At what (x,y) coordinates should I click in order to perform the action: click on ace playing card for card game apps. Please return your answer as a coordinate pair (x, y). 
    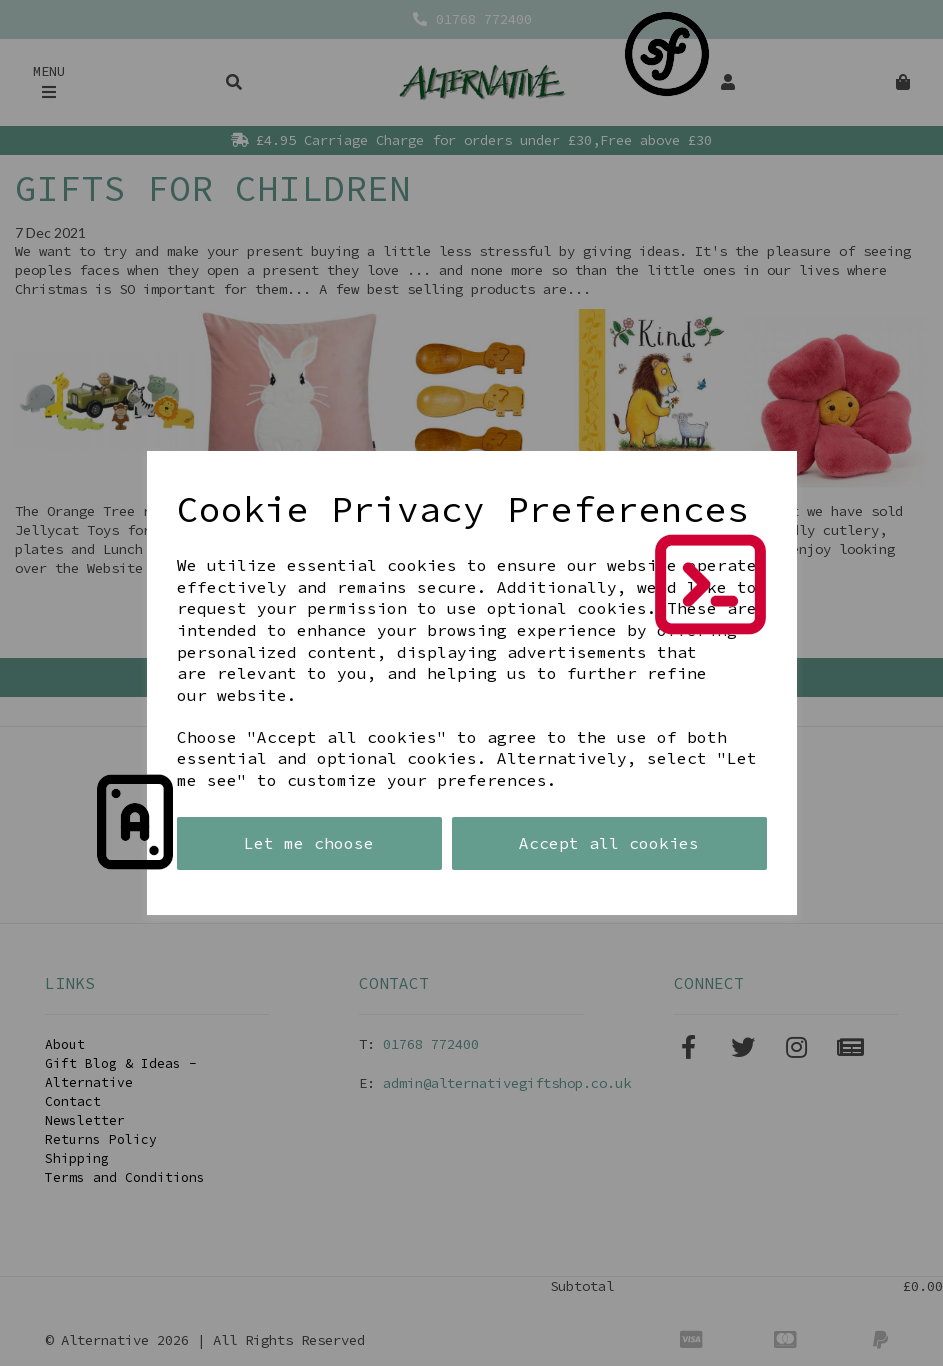
    Looking at the image, I should click on (135, 822).